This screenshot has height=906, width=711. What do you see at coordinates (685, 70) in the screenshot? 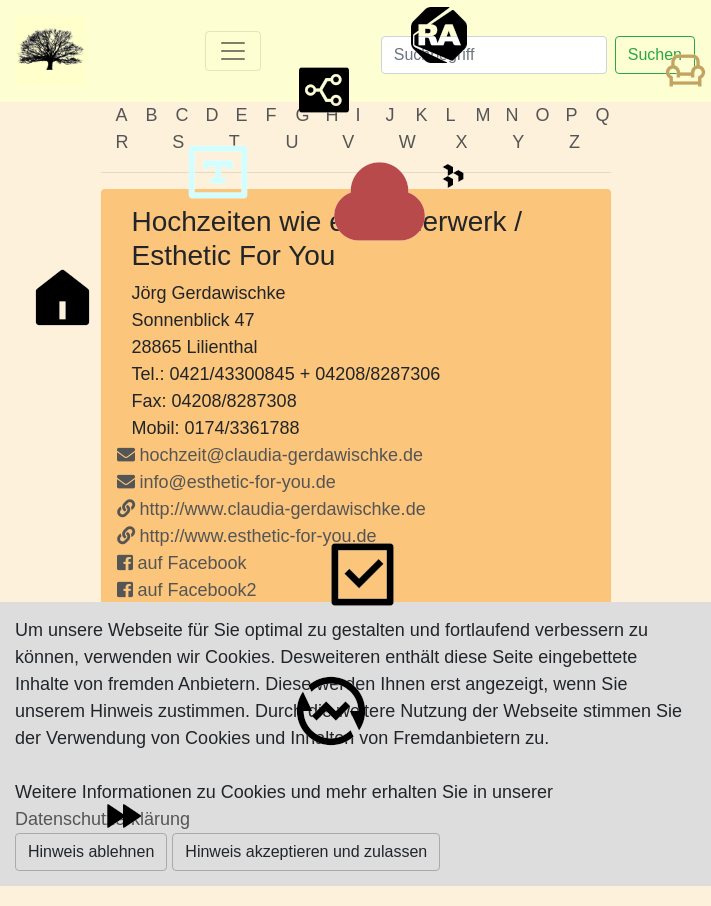
I see `browse furniture or home decor items` at bounding box center [685, 70].